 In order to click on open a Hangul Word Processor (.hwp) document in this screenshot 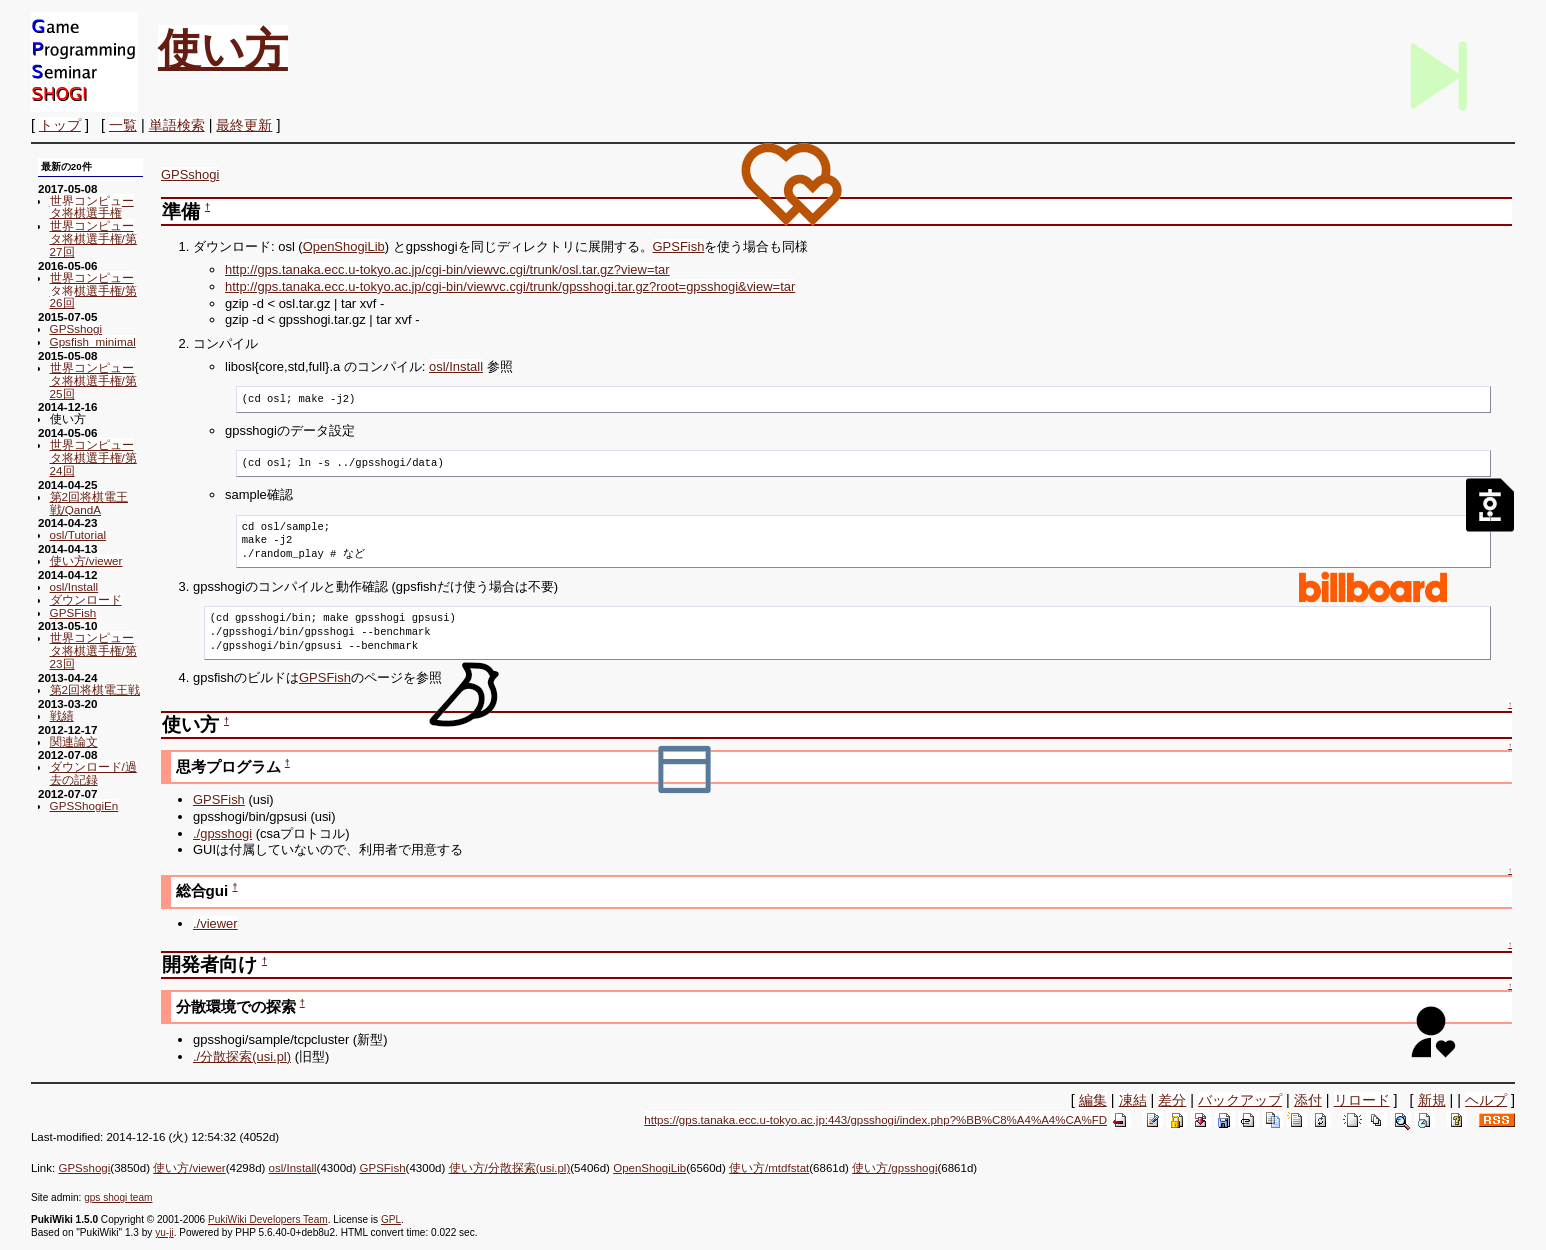, I will do `click(1490, 505)`.